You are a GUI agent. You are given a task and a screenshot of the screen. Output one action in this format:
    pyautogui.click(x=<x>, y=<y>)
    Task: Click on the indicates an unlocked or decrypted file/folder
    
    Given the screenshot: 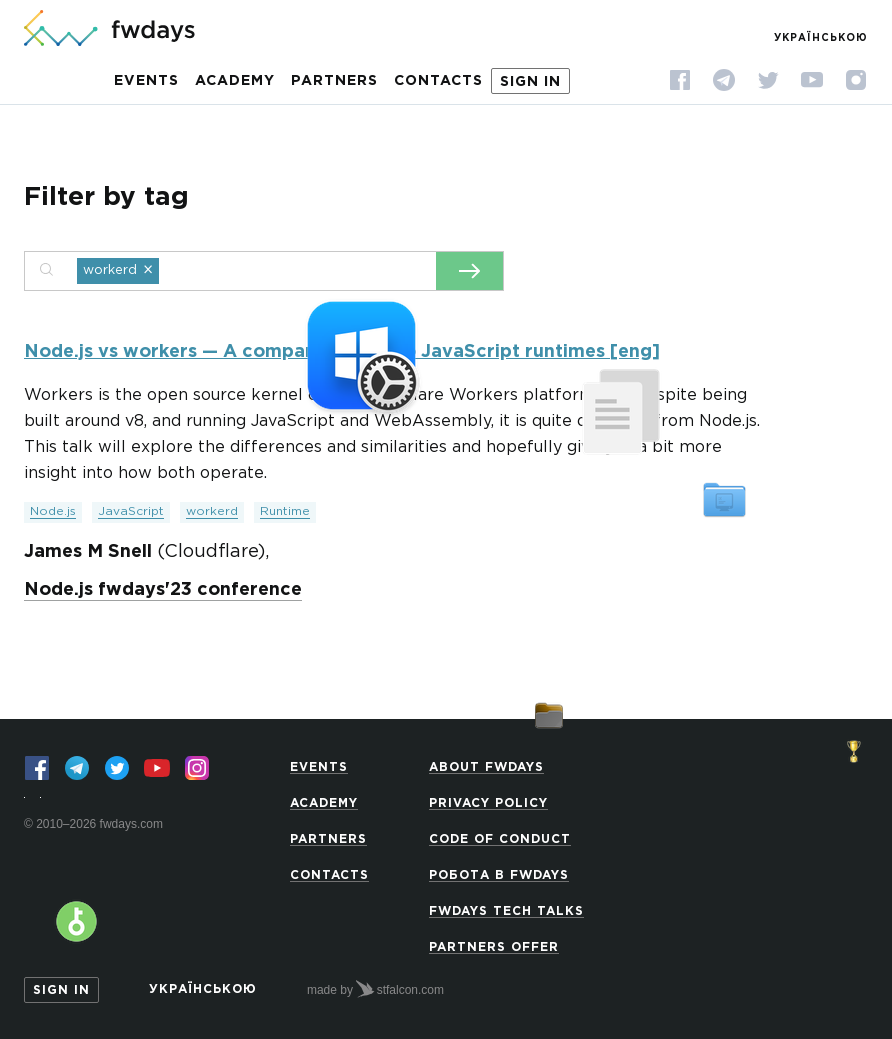 What is the action you would take?
    pyautogui.click(x=76, y=921)
    